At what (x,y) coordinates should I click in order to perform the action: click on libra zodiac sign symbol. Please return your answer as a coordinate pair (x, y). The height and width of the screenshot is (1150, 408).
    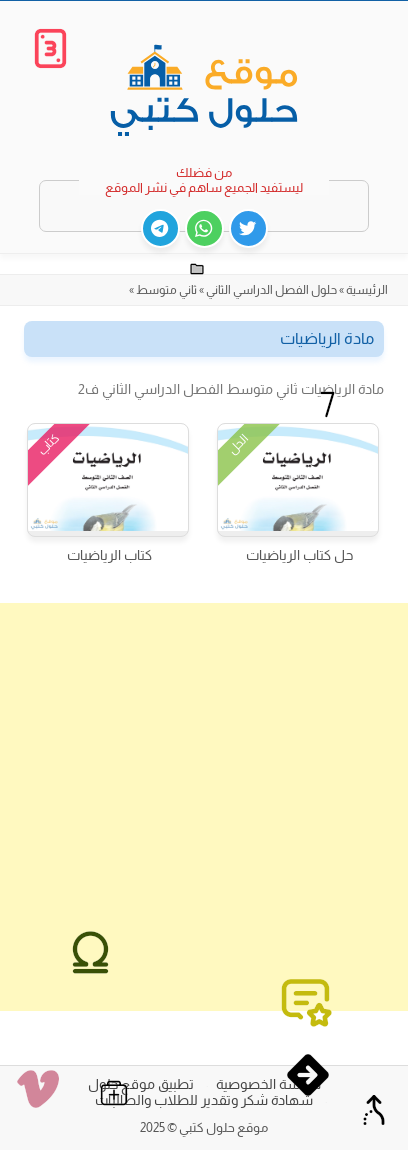
    Looking at the image, I should click on (90, 953).